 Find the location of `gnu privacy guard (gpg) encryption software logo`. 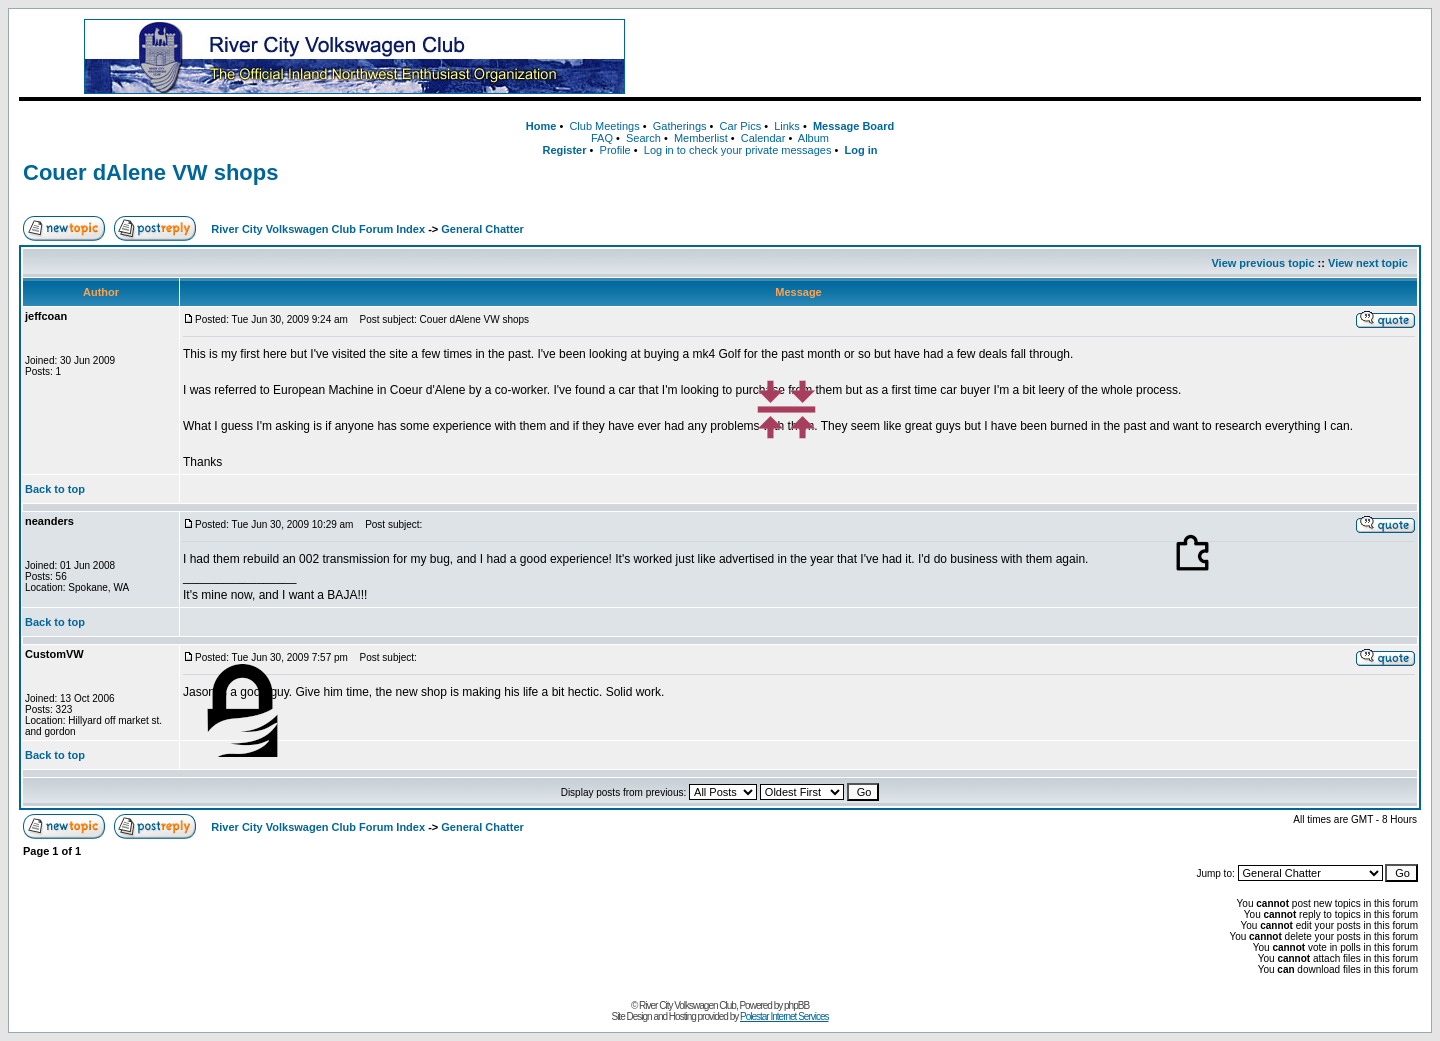

gnu privacy guard (gpg) encryption software logo is located at coordinates (242, 710).